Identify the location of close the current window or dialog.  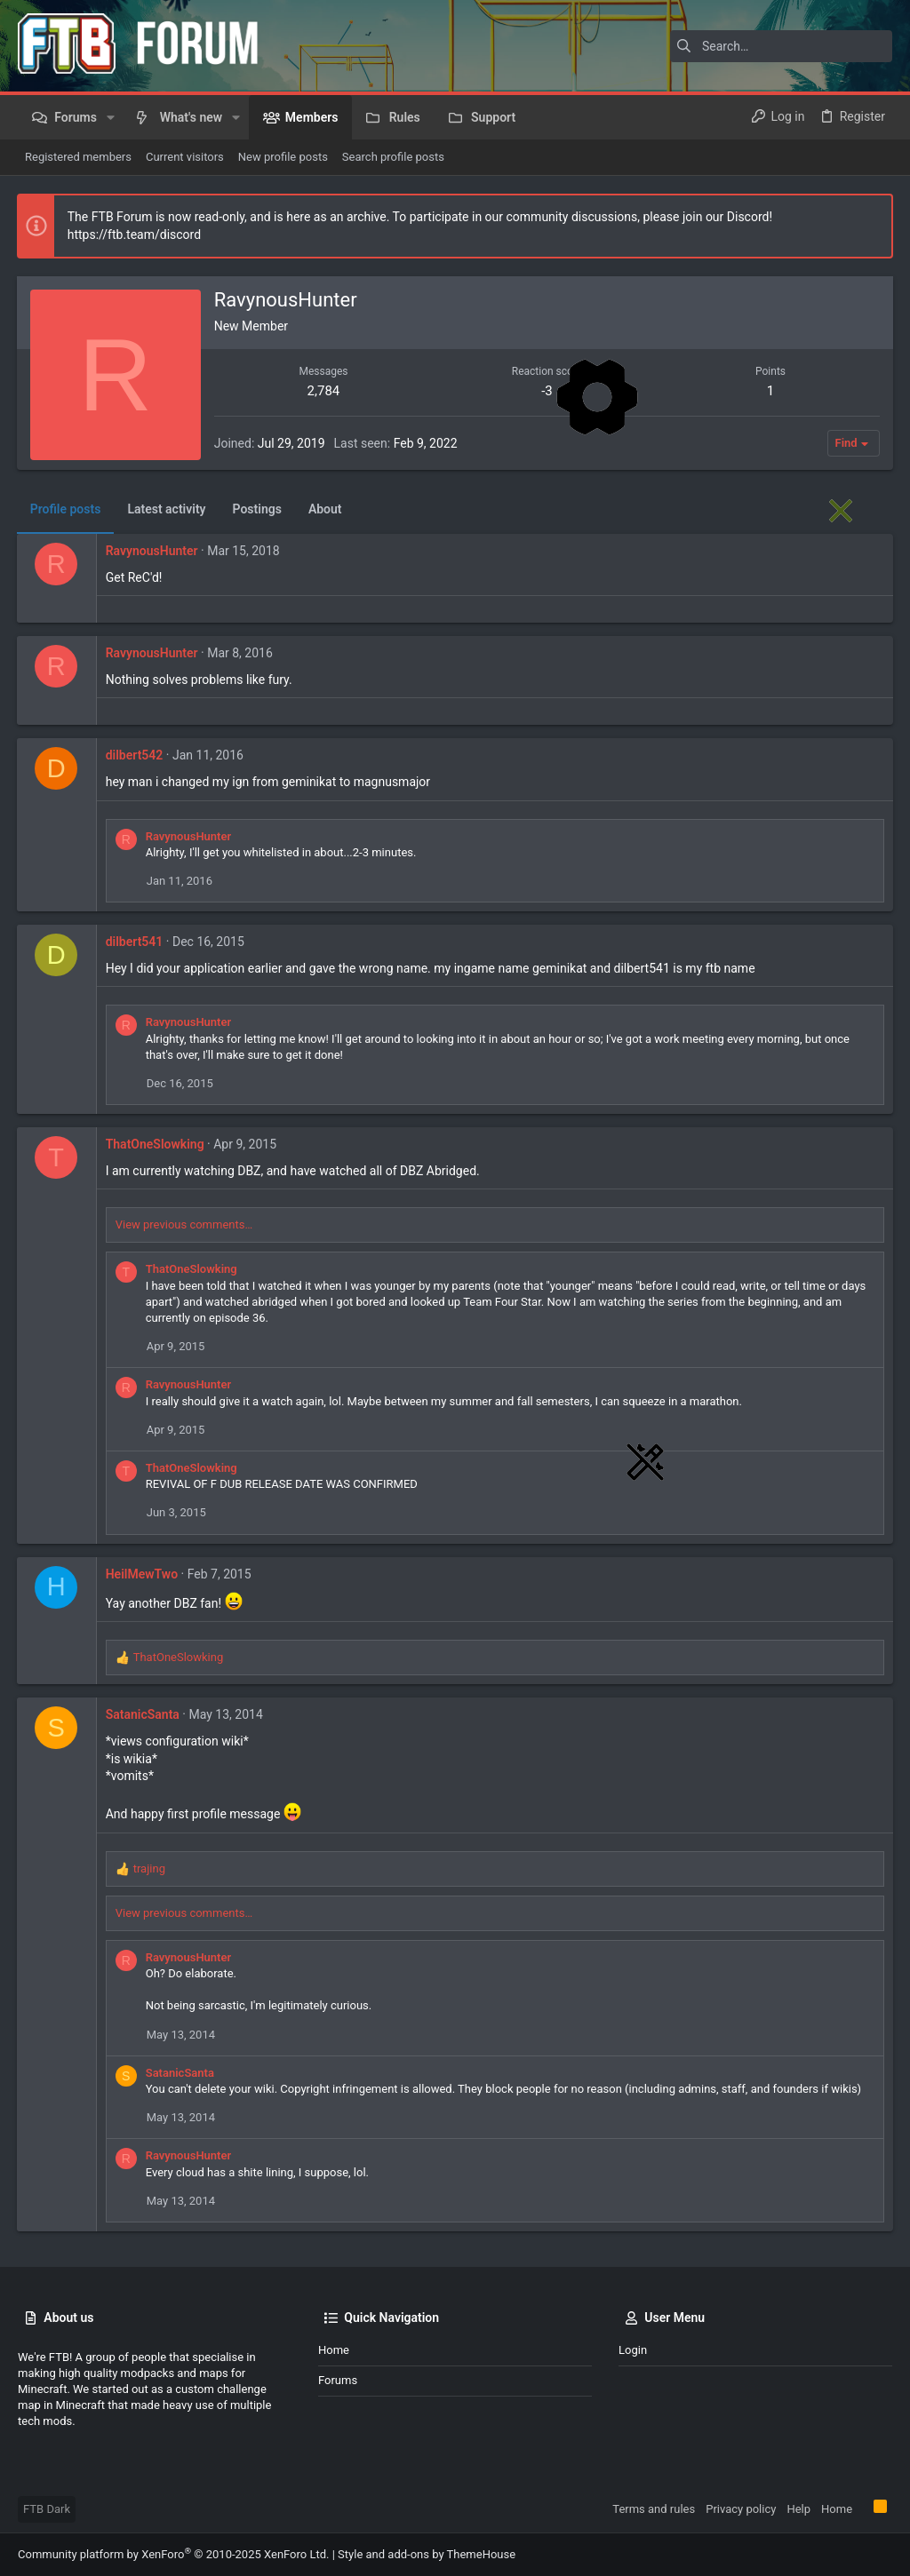
(841, 511).